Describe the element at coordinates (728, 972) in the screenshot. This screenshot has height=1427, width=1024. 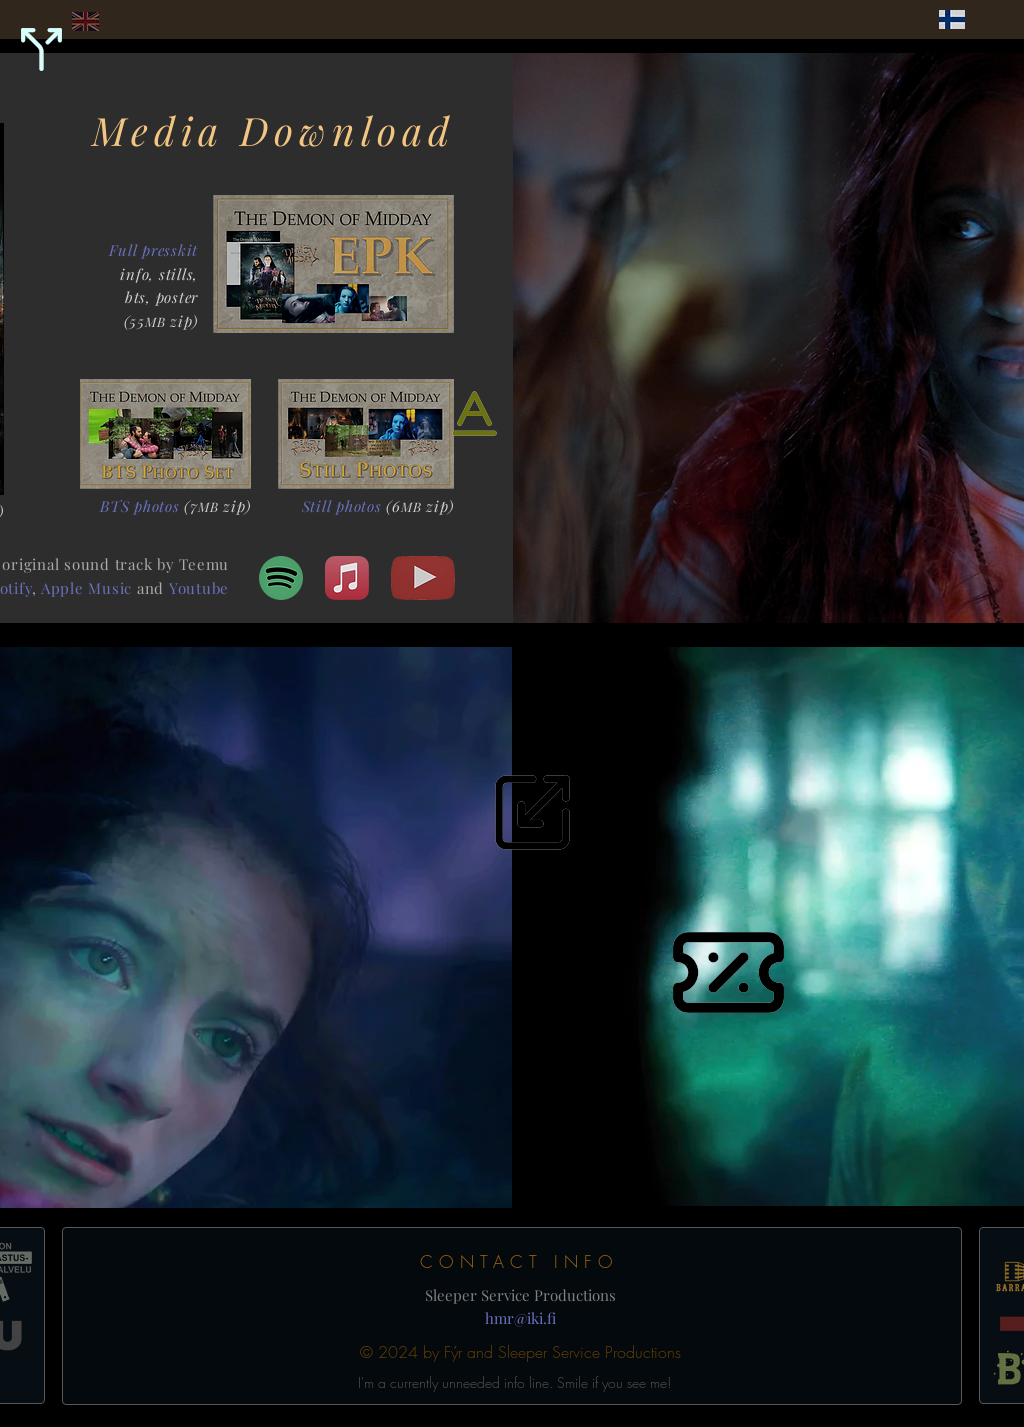
I see `apply a discount or promo code` at that location.